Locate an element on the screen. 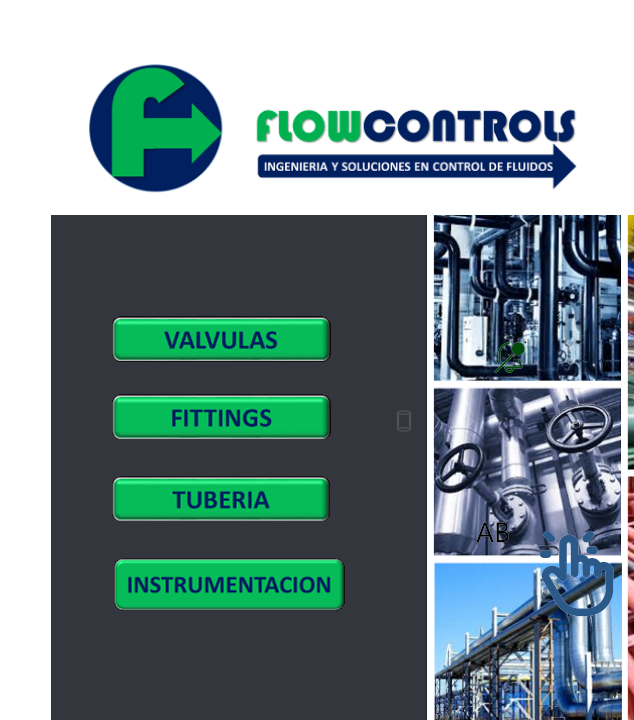 The image size is (634, 720). toggle case-sensitive search matching is located at coordinates (492, 534).